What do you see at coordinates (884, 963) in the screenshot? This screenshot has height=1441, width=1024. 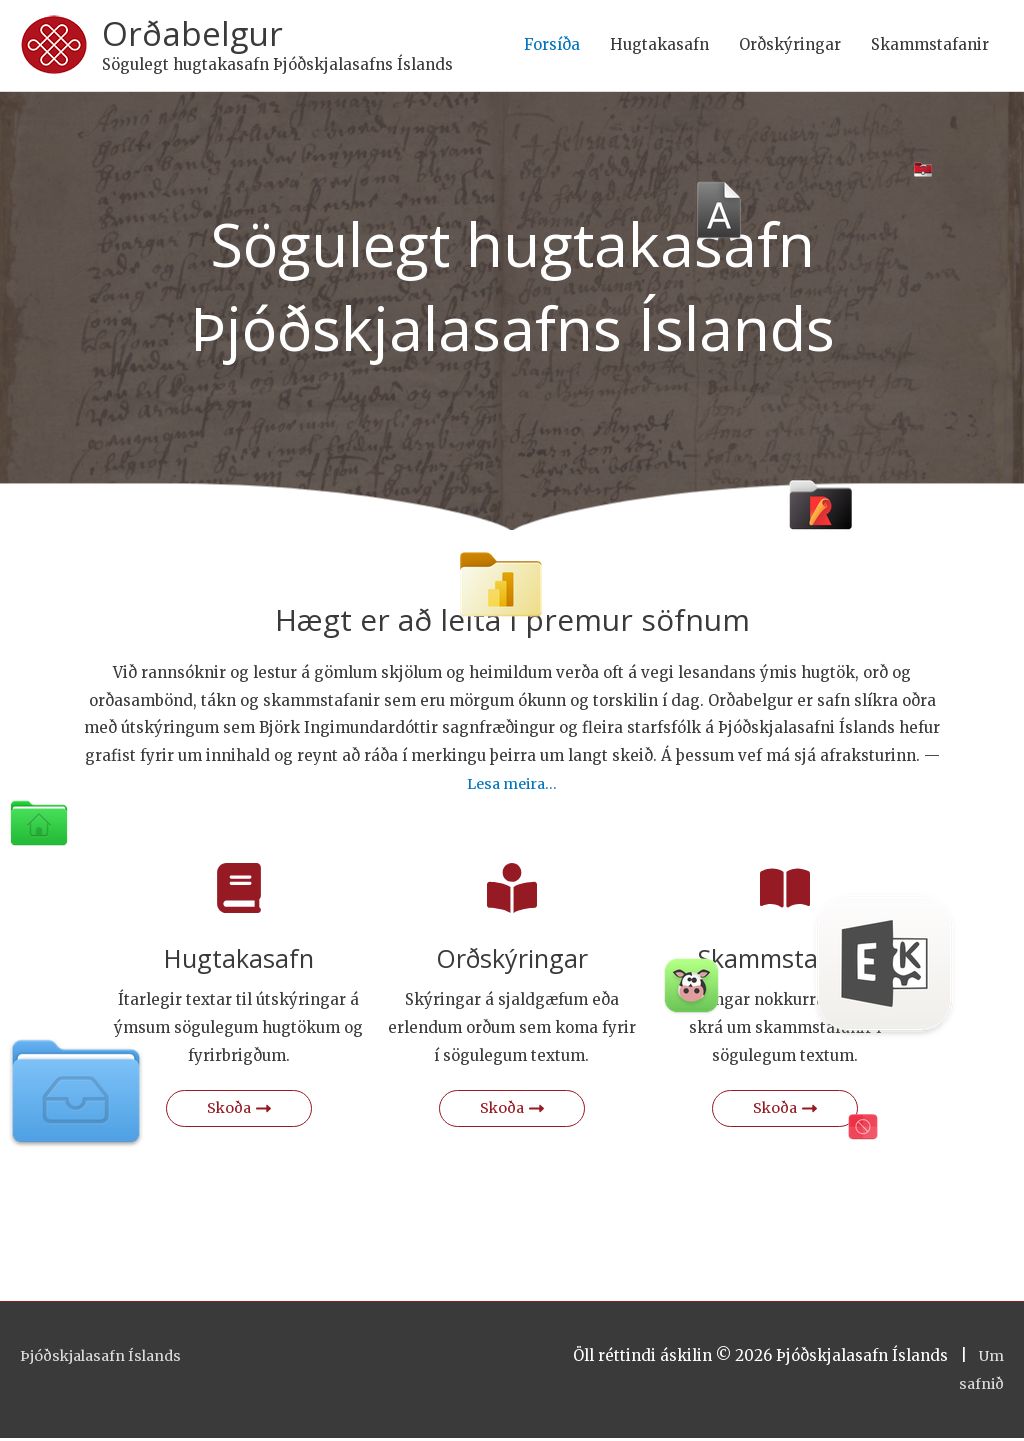 I see `open akonadi exchange web services connector` at bounding box center [884, 963].